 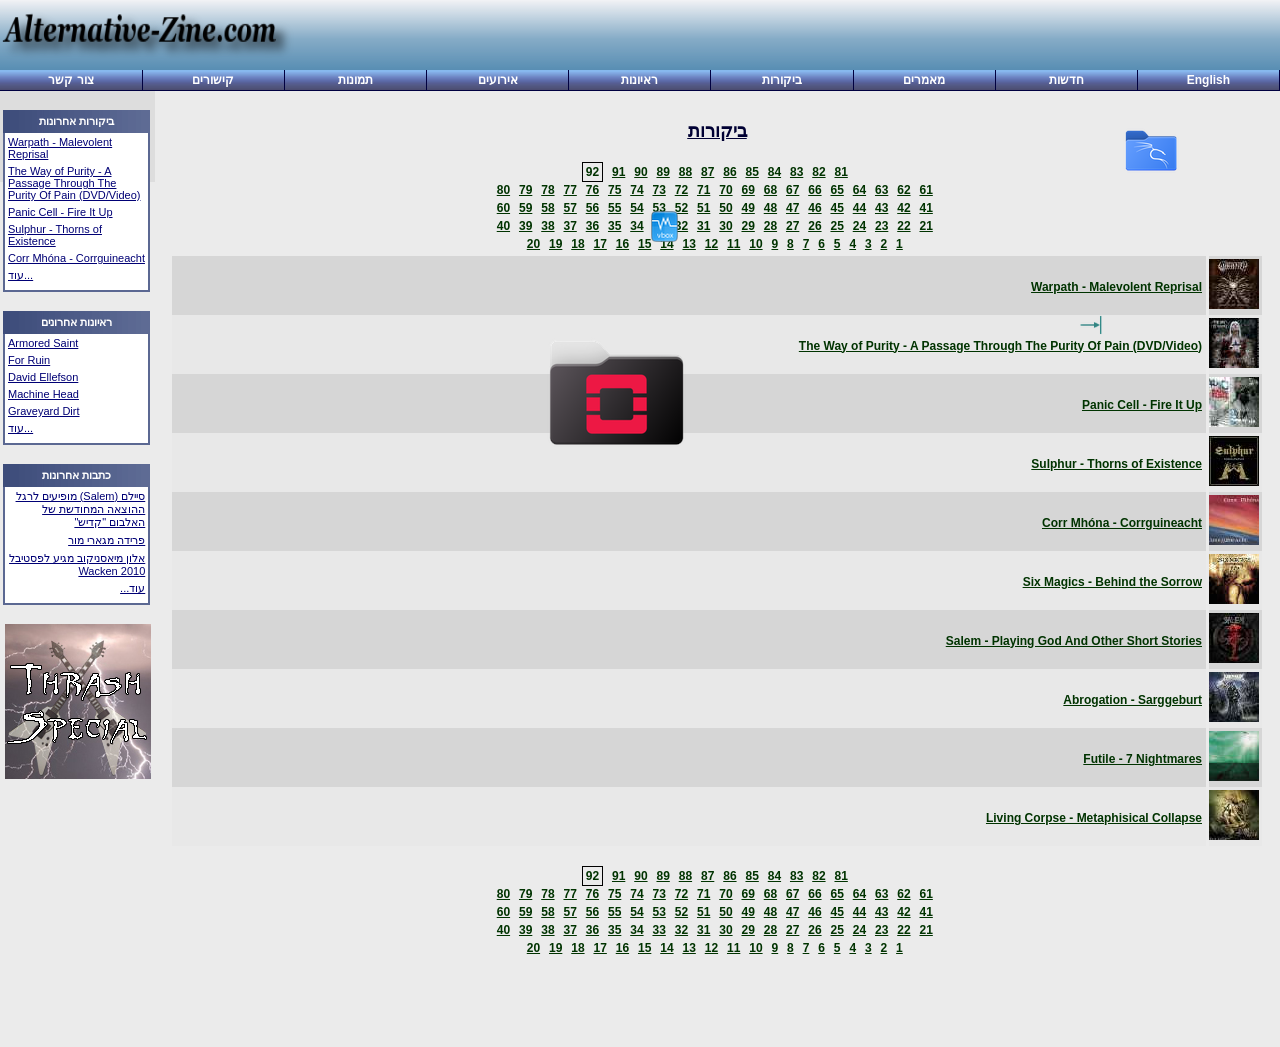 I want to click on open folder containing kali linux files, so click(x=1151, y=152).